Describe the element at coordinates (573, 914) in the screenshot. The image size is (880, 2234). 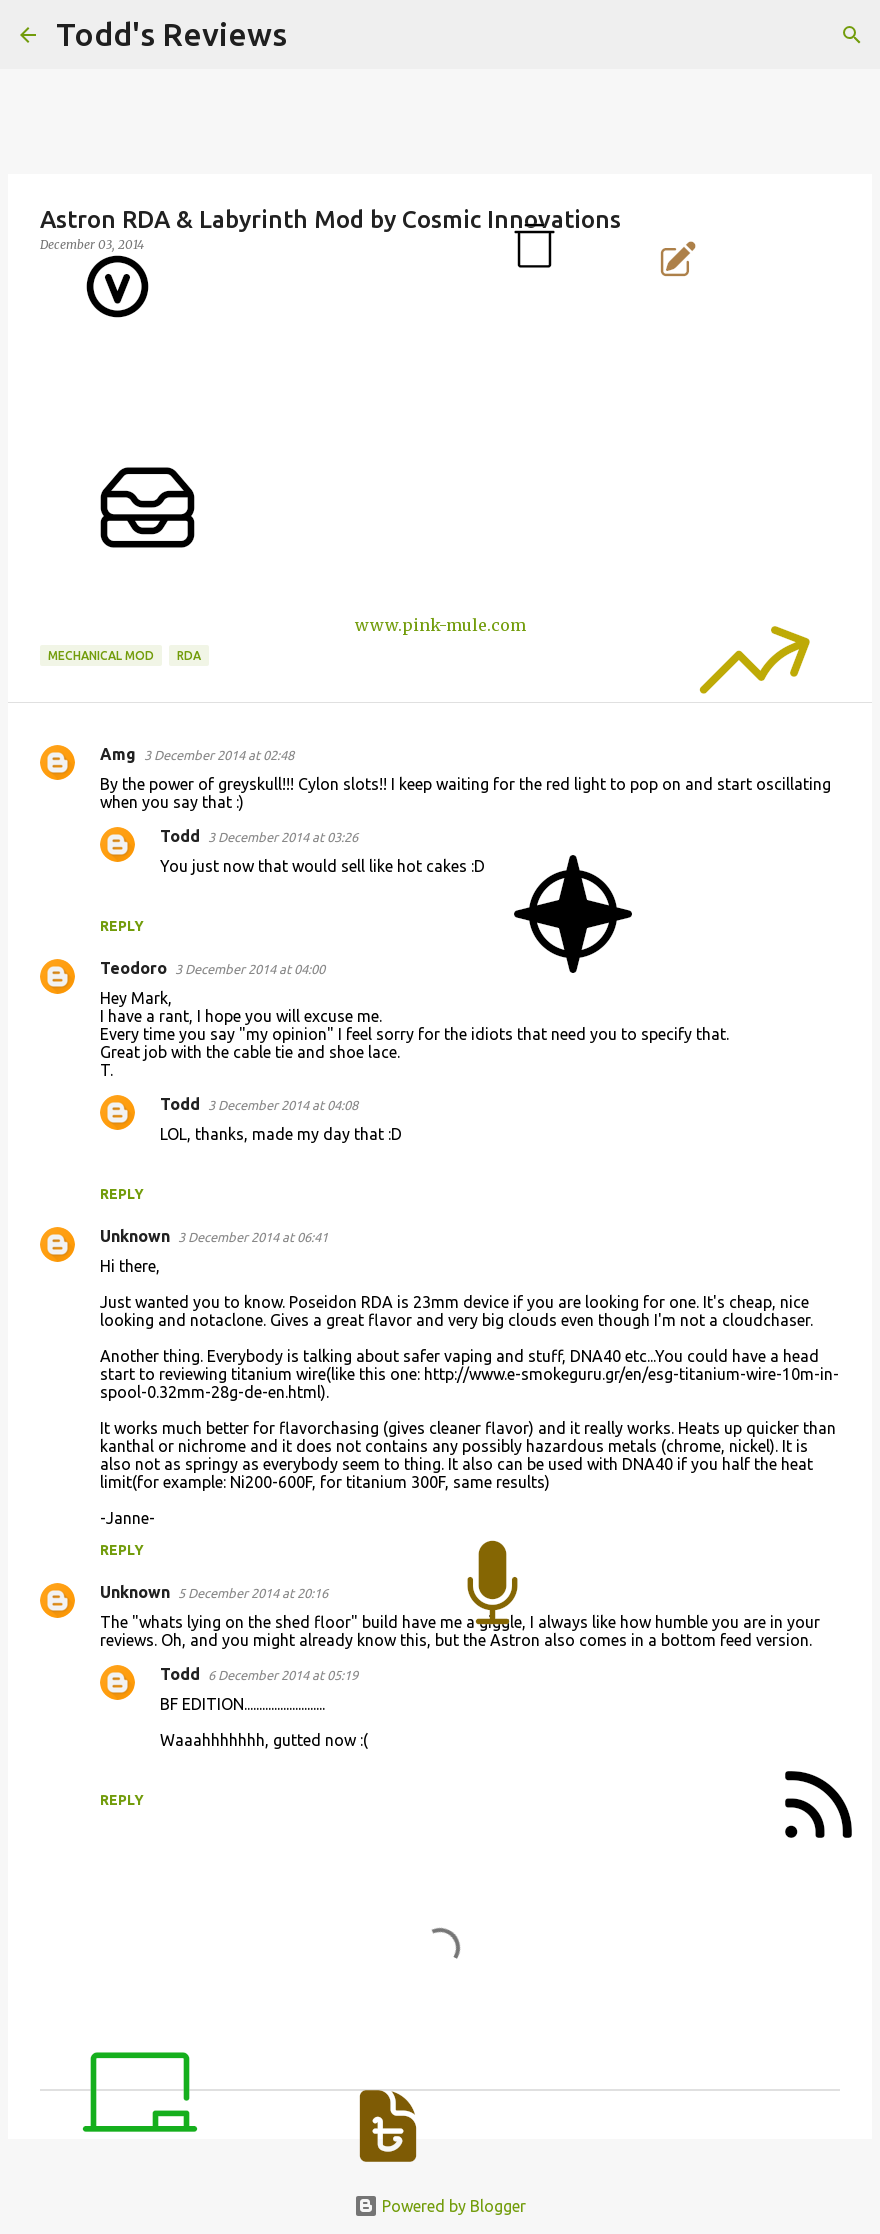
I see `access navigation or compass features` at that location.